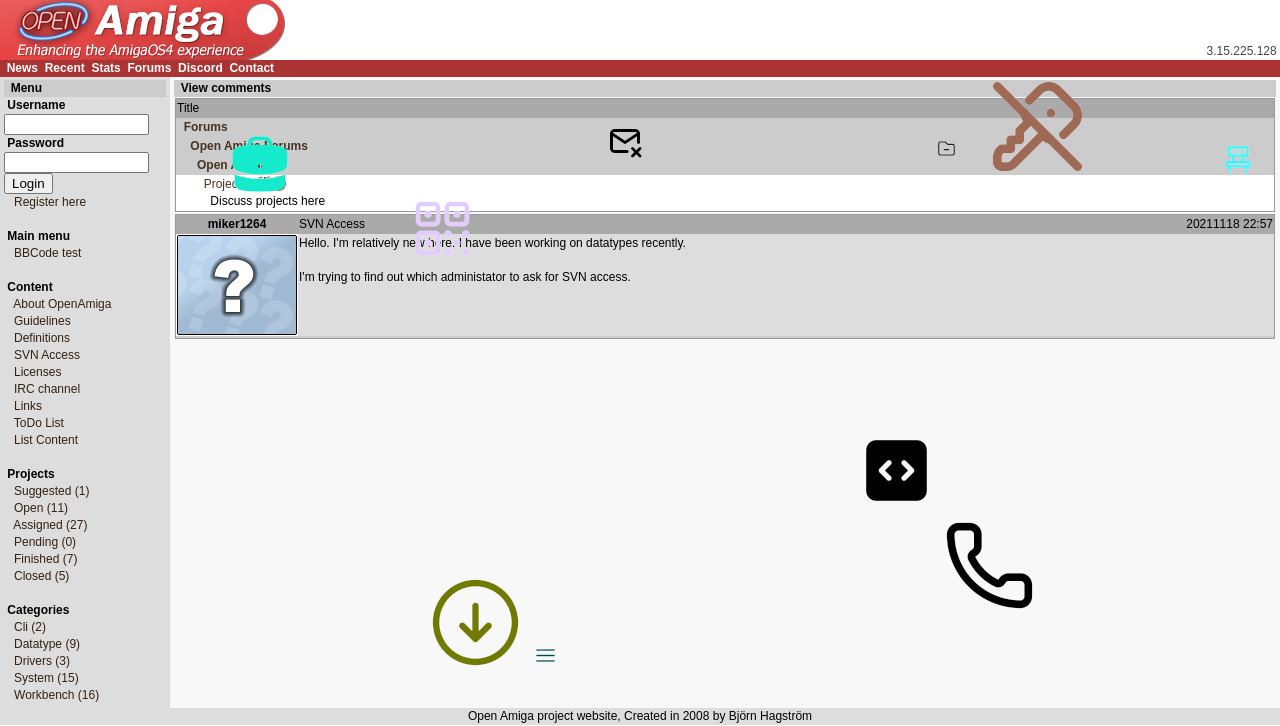 Image resolution: width=1280 pixels, height=726 pixels. I want to click on view or edit source code, so click(896, 470).